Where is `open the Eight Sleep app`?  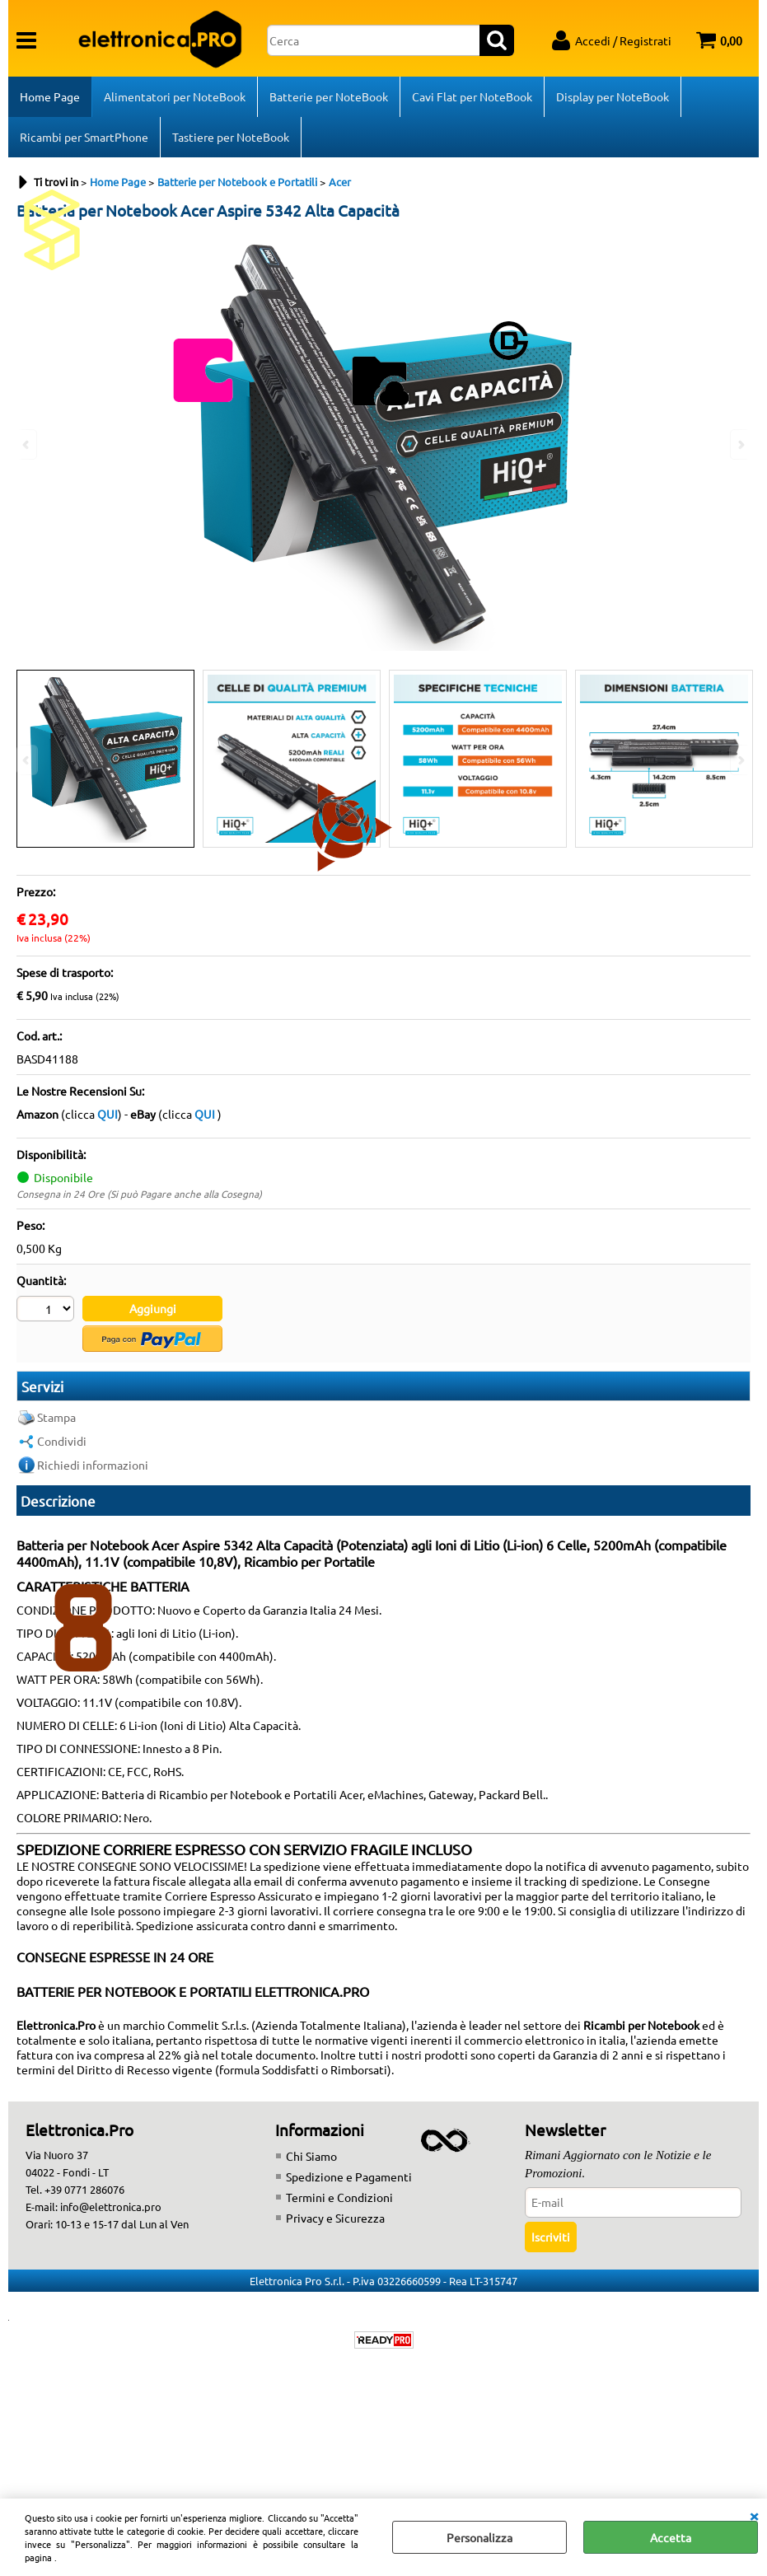 open the Eight Sleep app is located at coordinates (83, 1628).